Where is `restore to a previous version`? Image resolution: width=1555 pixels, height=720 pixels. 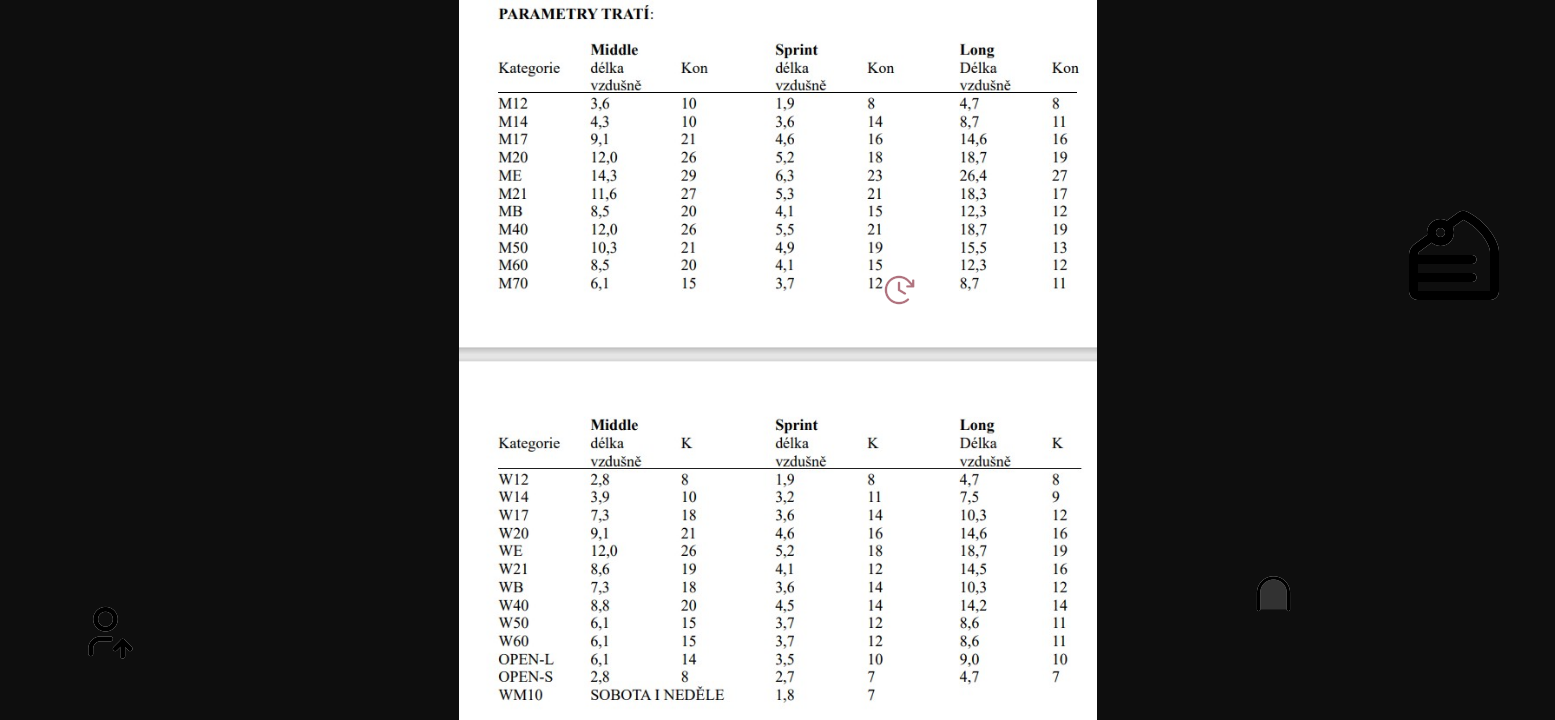
restore to a previous version is located at coordinates (899, 290).